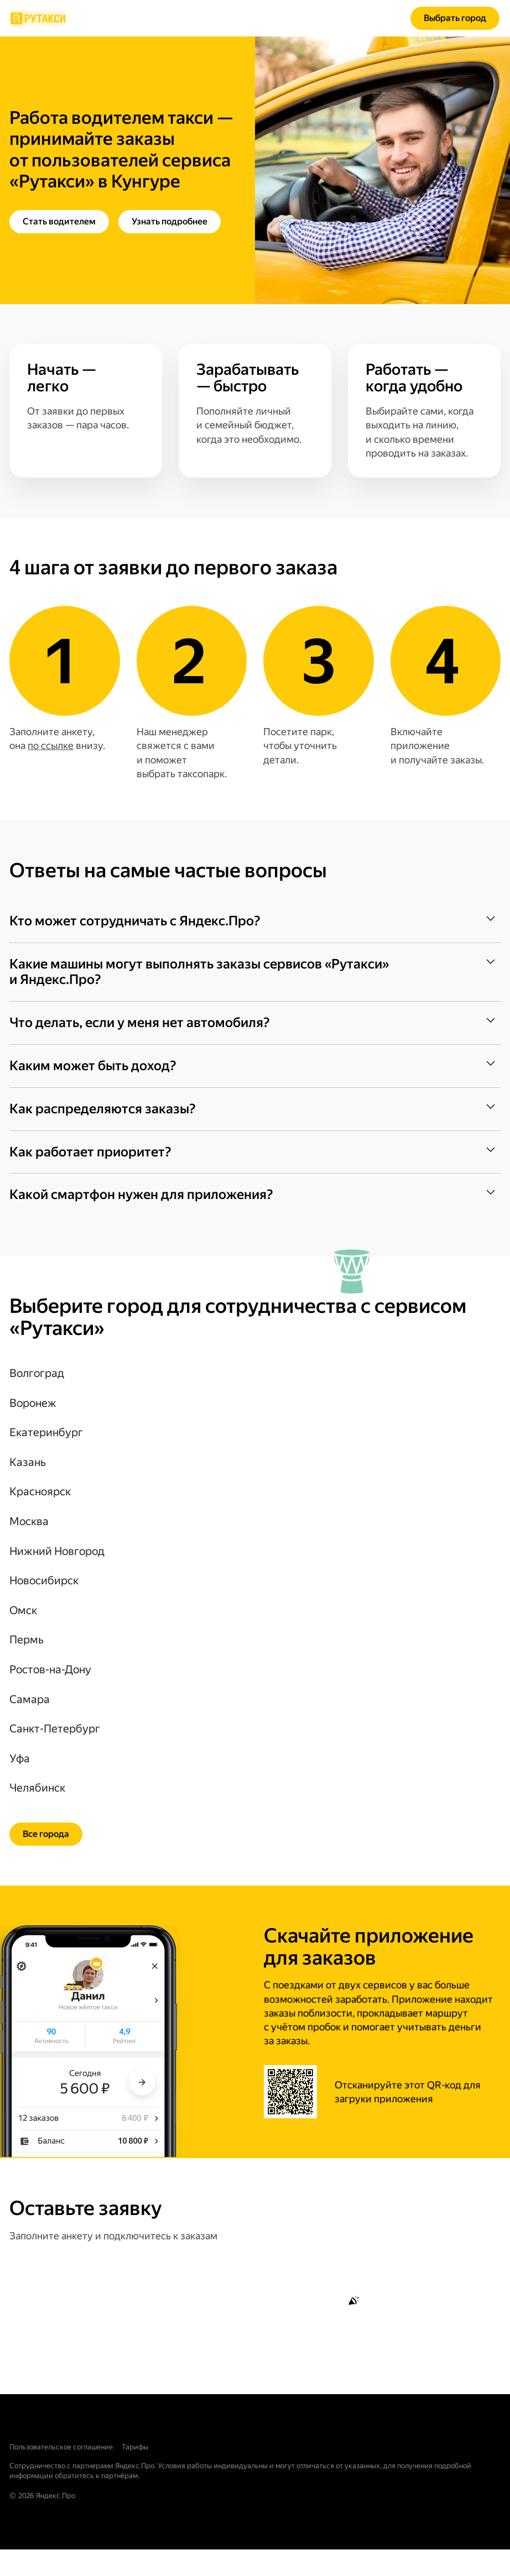  Describe the element at coordinates (353, 2301) in the screenshot. I see `make an announcement or broadcast` at that location.